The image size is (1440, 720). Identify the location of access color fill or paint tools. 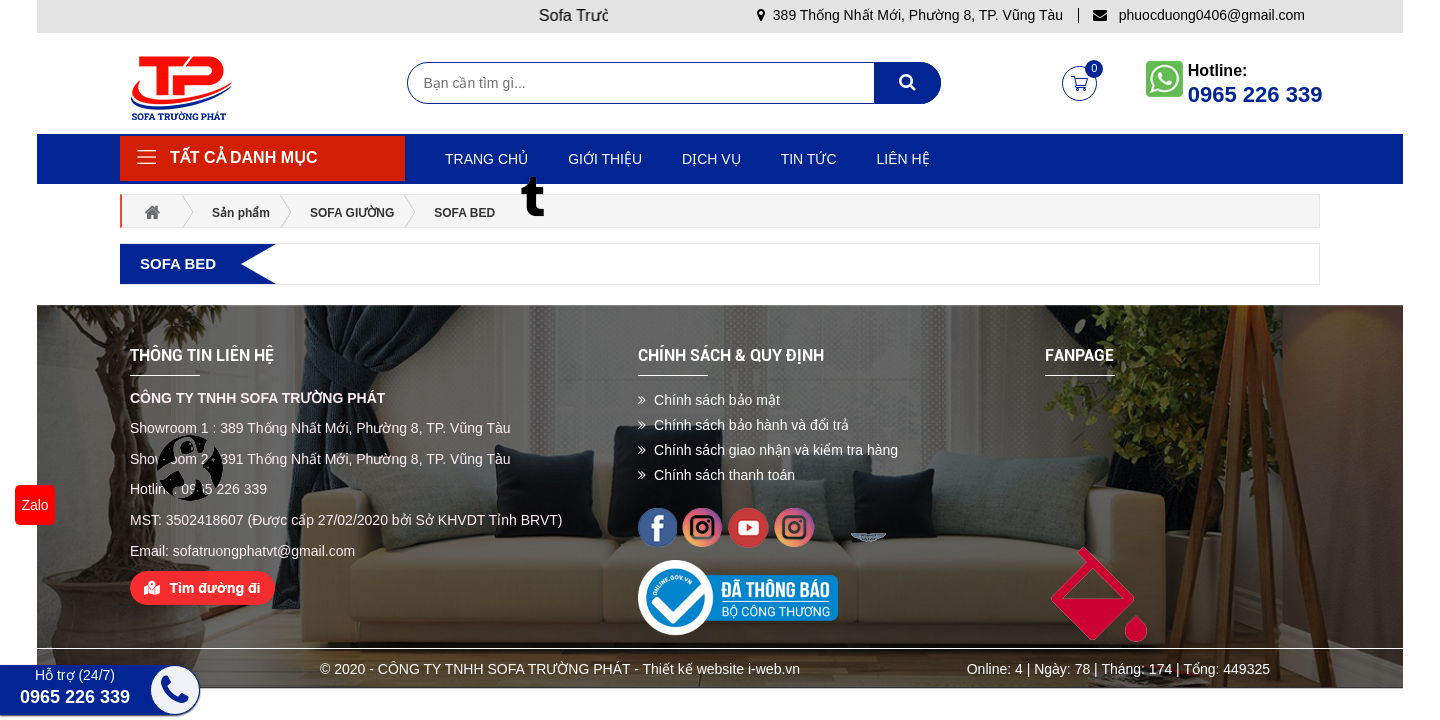
(1097, 594).